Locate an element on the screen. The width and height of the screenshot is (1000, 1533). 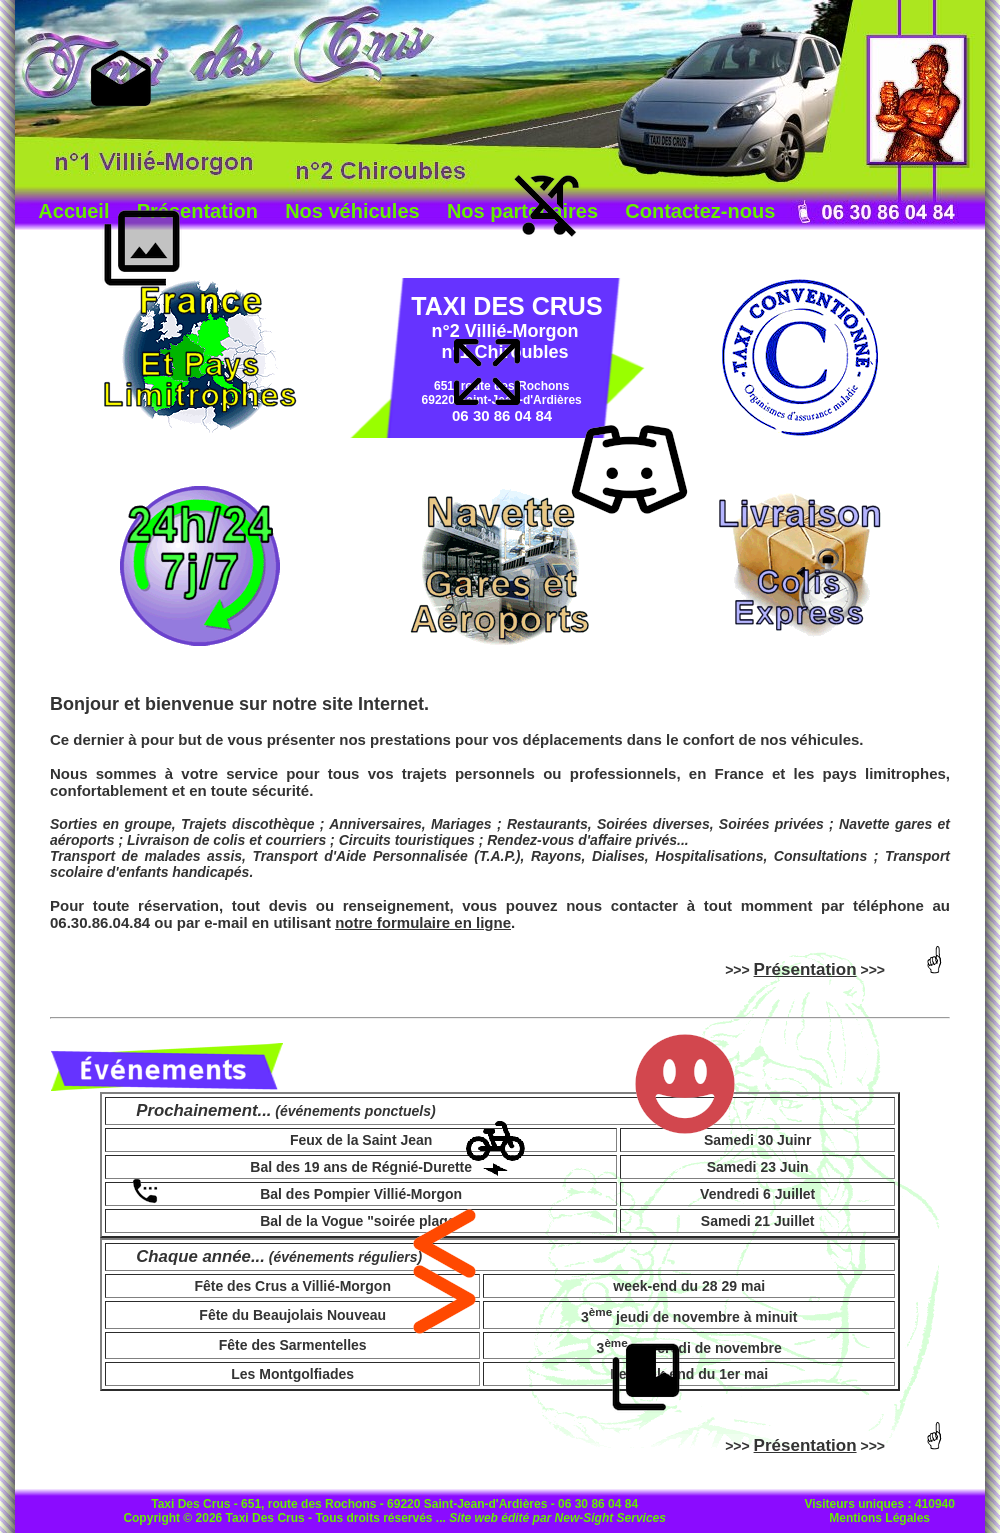
open Discord is located at coordinates (629, 467).